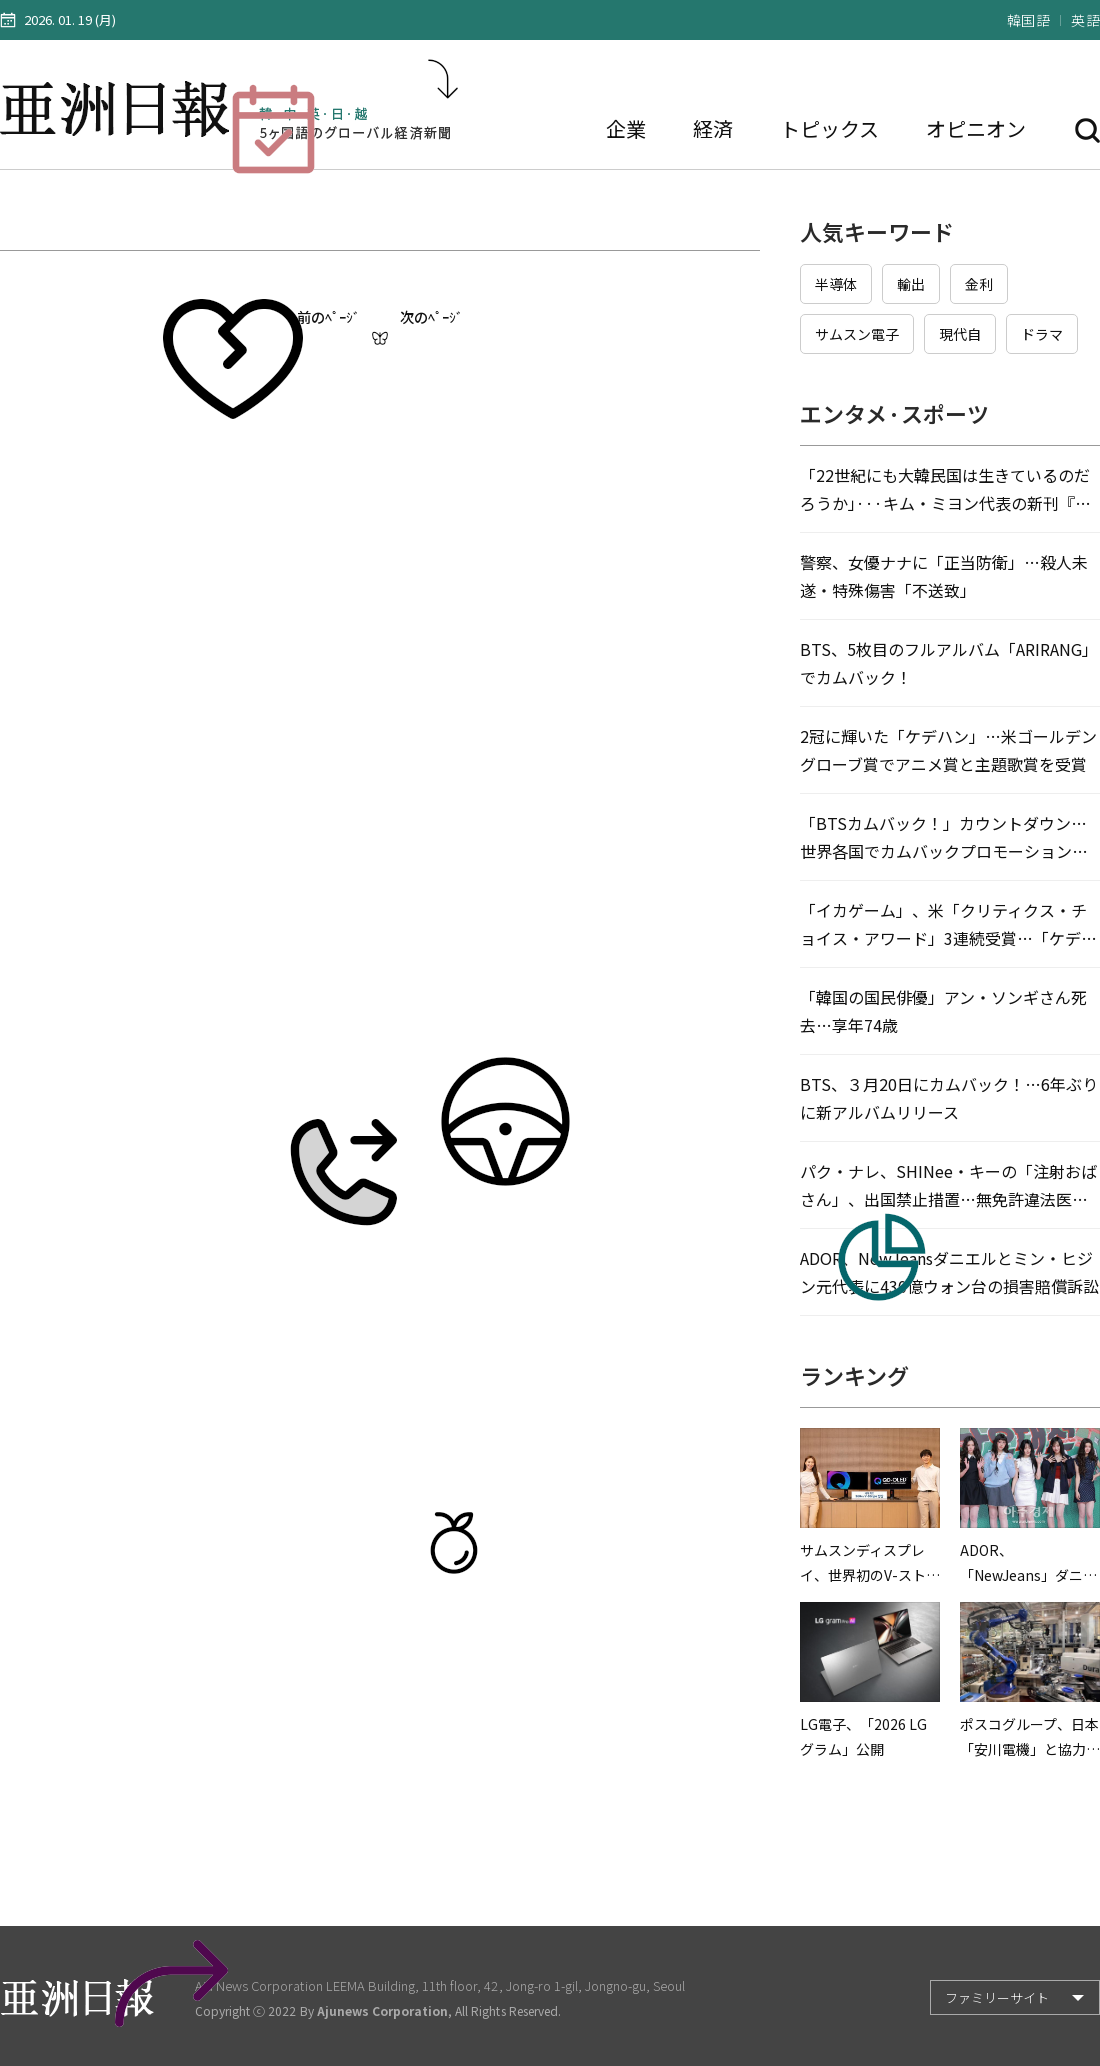  I want to click on indicates a redirect or forward action, so click(443, 79).